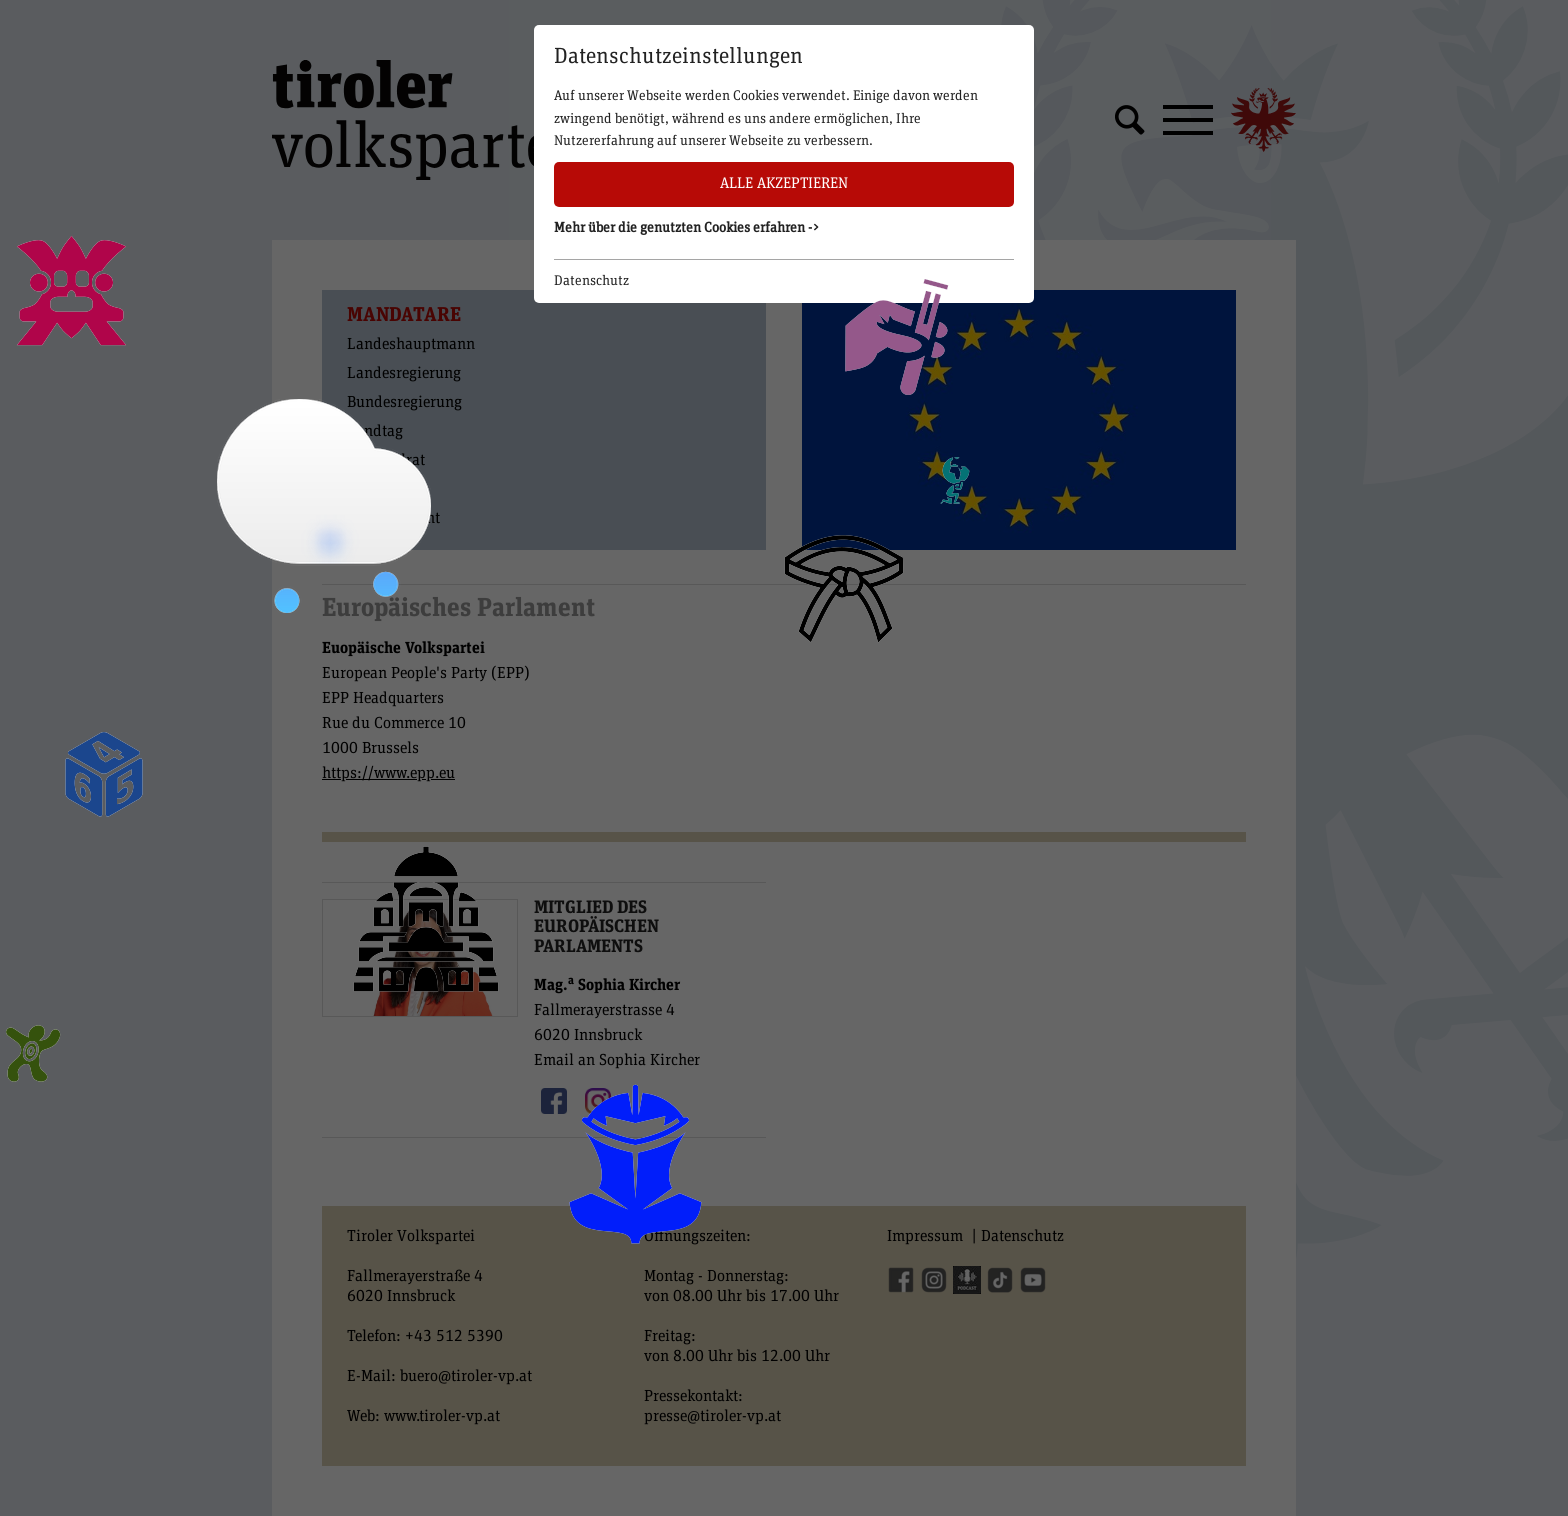 This screenshot has width=1568, height=1516. Describe the element at coordinates (71, 290) in the screenshot. I see `decorative tribal or aztec-style game badge` at that location.